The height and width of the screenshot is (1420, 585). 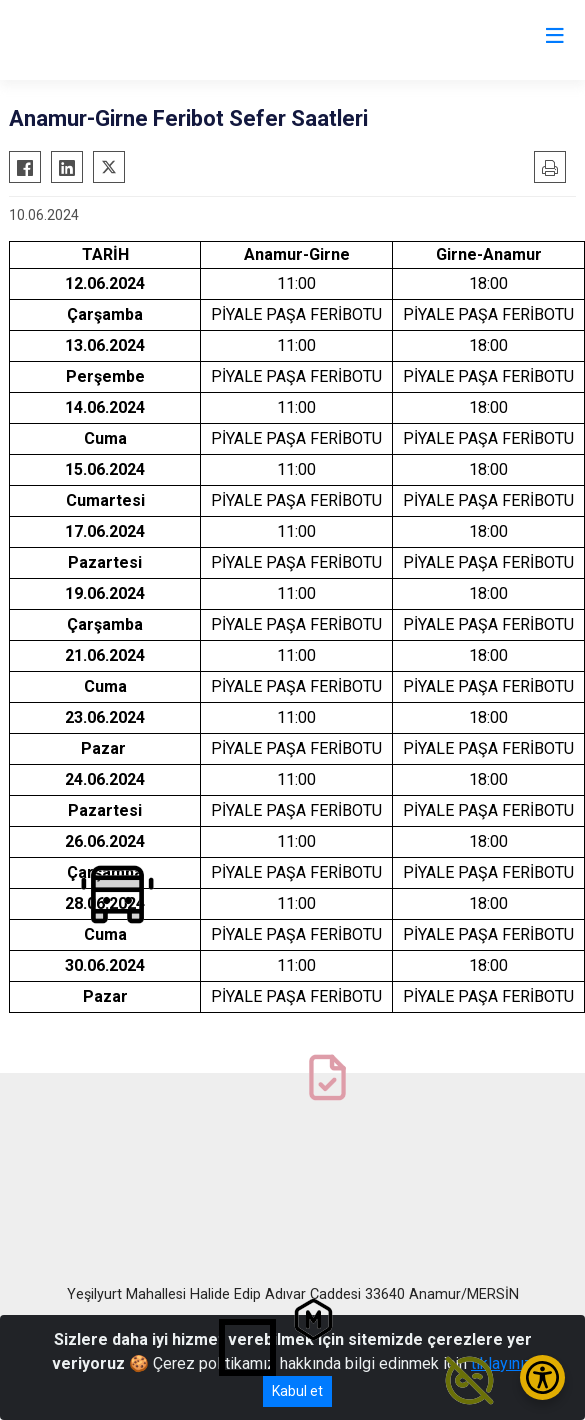 What do you see at coordinates (327, 1077) in the screenshot?
I see `file successfully uploaded or verified` at bounding box center [327, 1077].